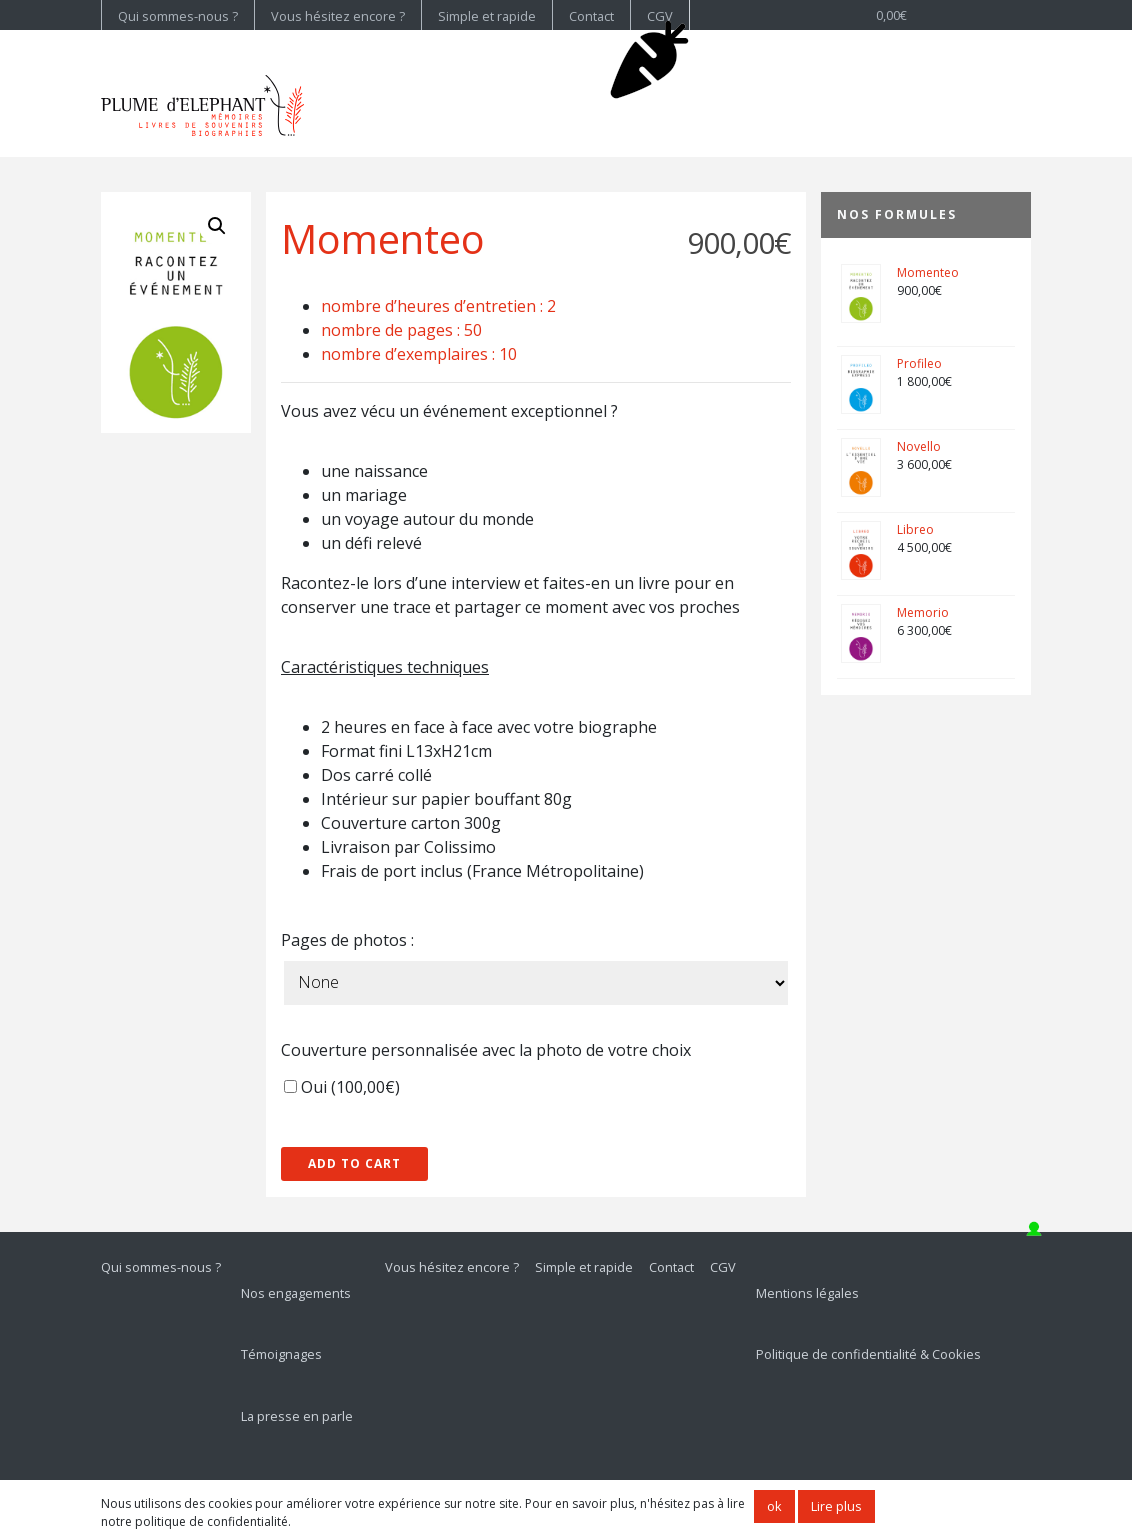  What do you see at coordinates (648, 61) in the screenshot?
I see `access food or grocery-related features` at bounding box center [648, 61].